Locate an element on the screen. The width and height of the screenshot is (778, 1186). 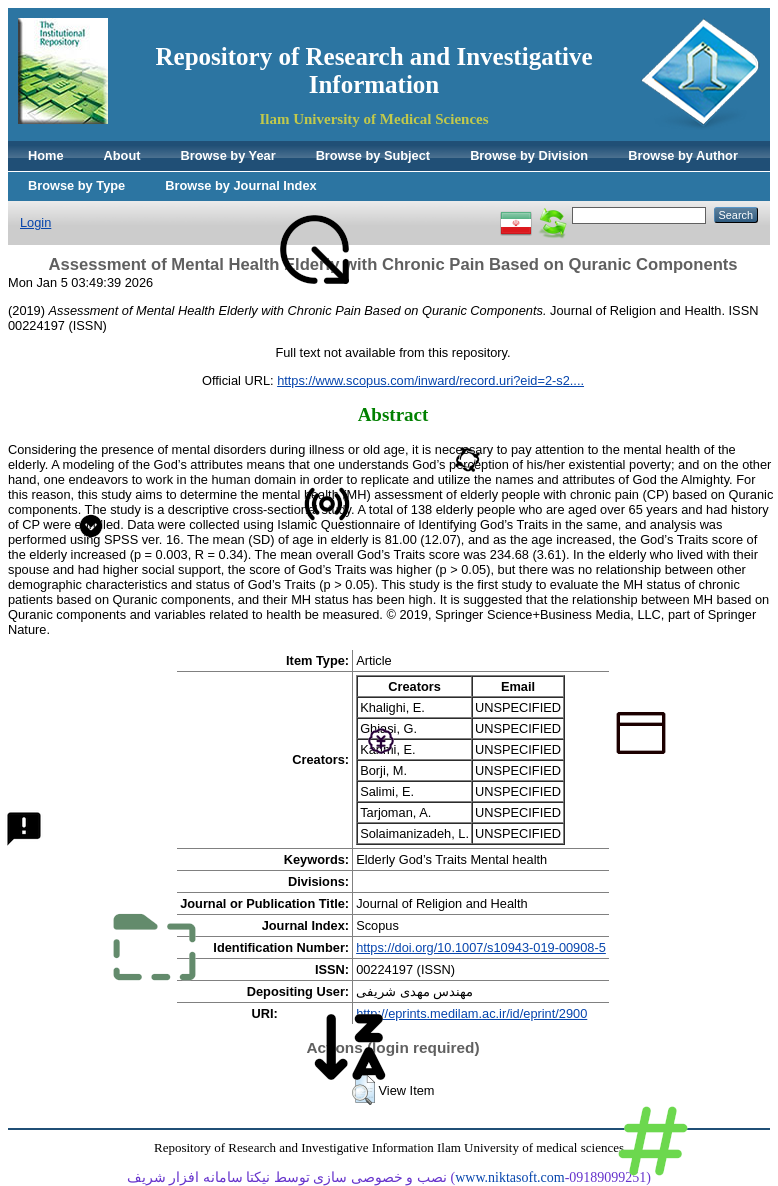
indicates japanese yen currency or pricing is located at coordinates (381, 741).